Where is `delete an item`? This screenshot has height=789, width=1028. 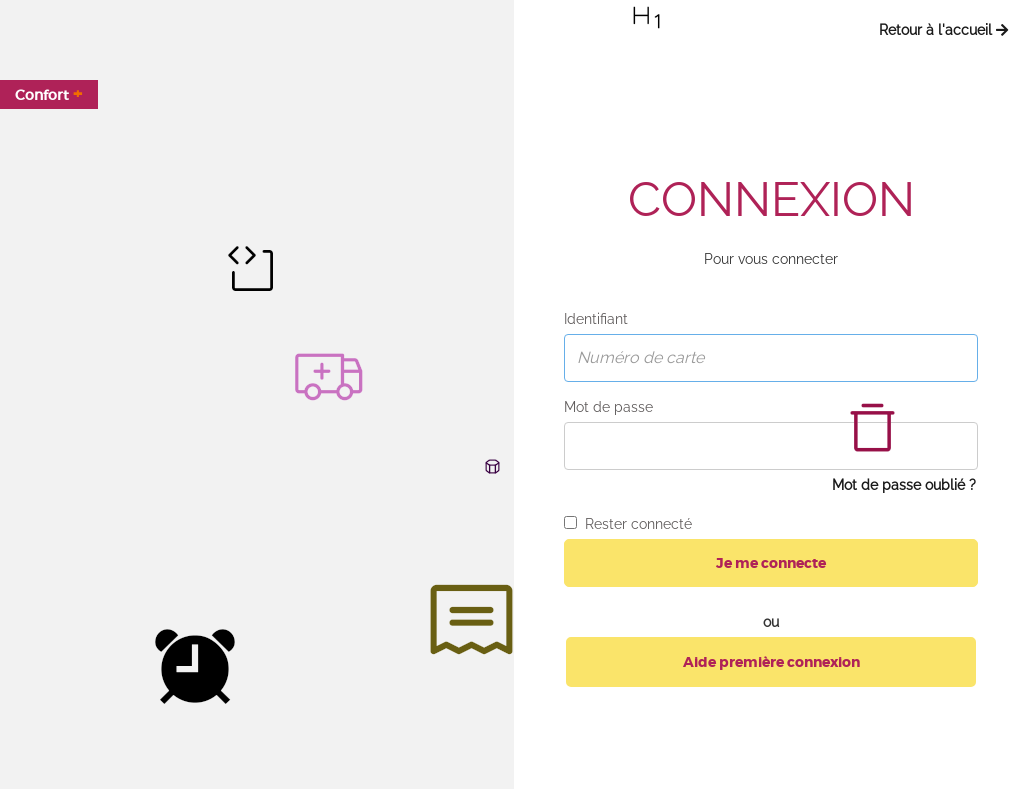
delete an item is located at coordinates (872, 429).